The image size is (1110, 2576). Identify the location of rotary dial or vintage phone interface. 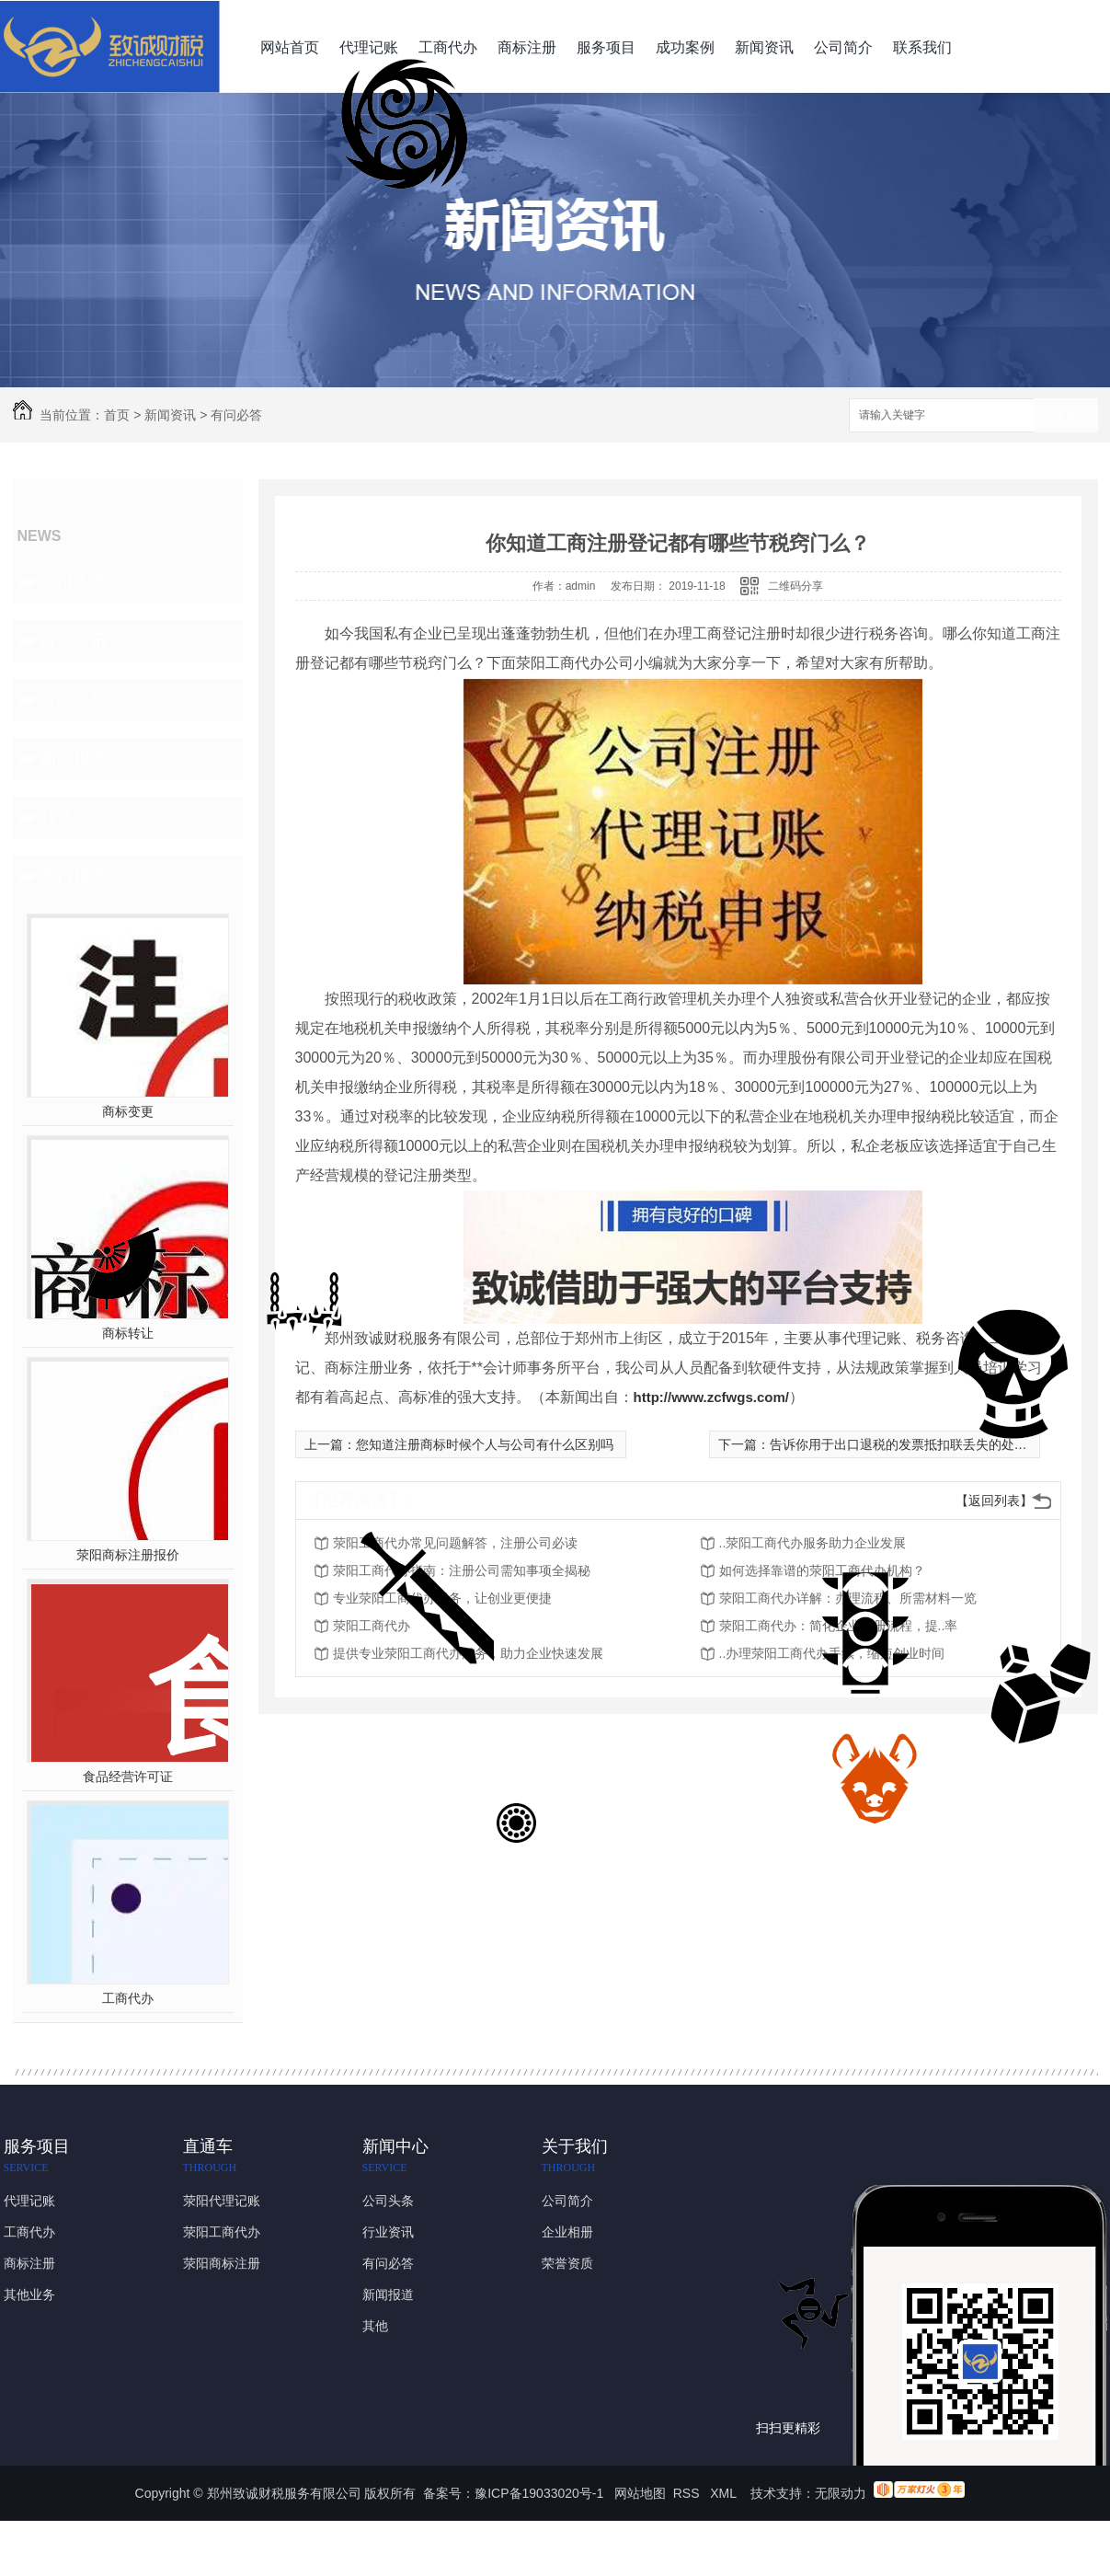
(516, 1823).